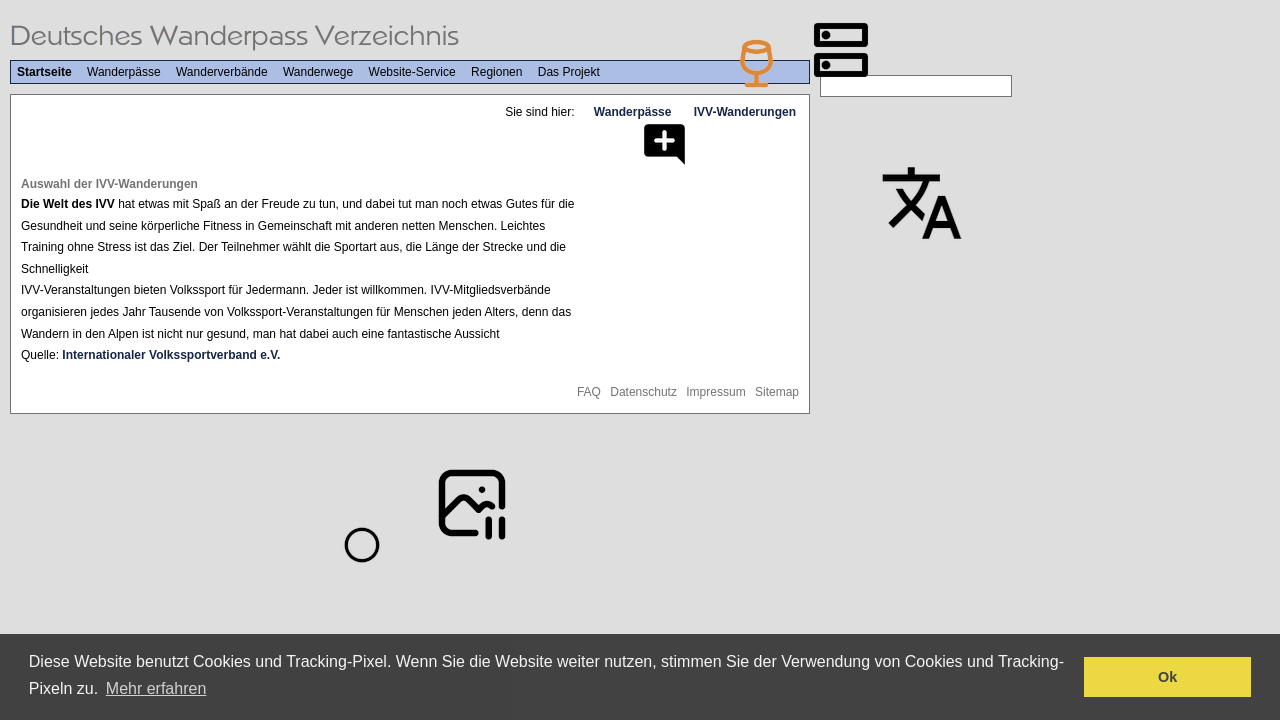 The image size is (1280, 720). I want to click on add a new comment, so click(664, 144).